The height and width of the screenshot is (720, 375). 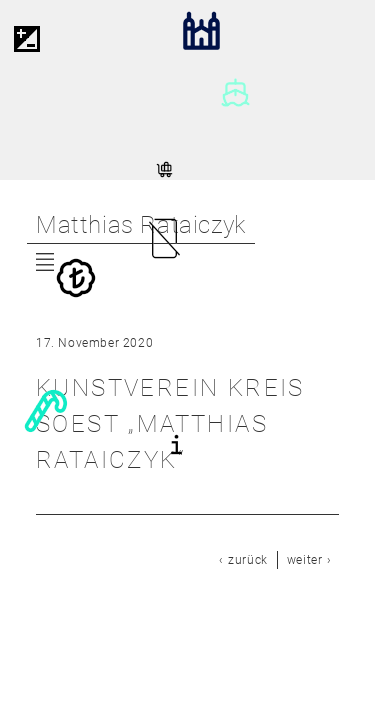 I want to click on adjust camera ISO sensitivity settings, so click(x=27, y=39).